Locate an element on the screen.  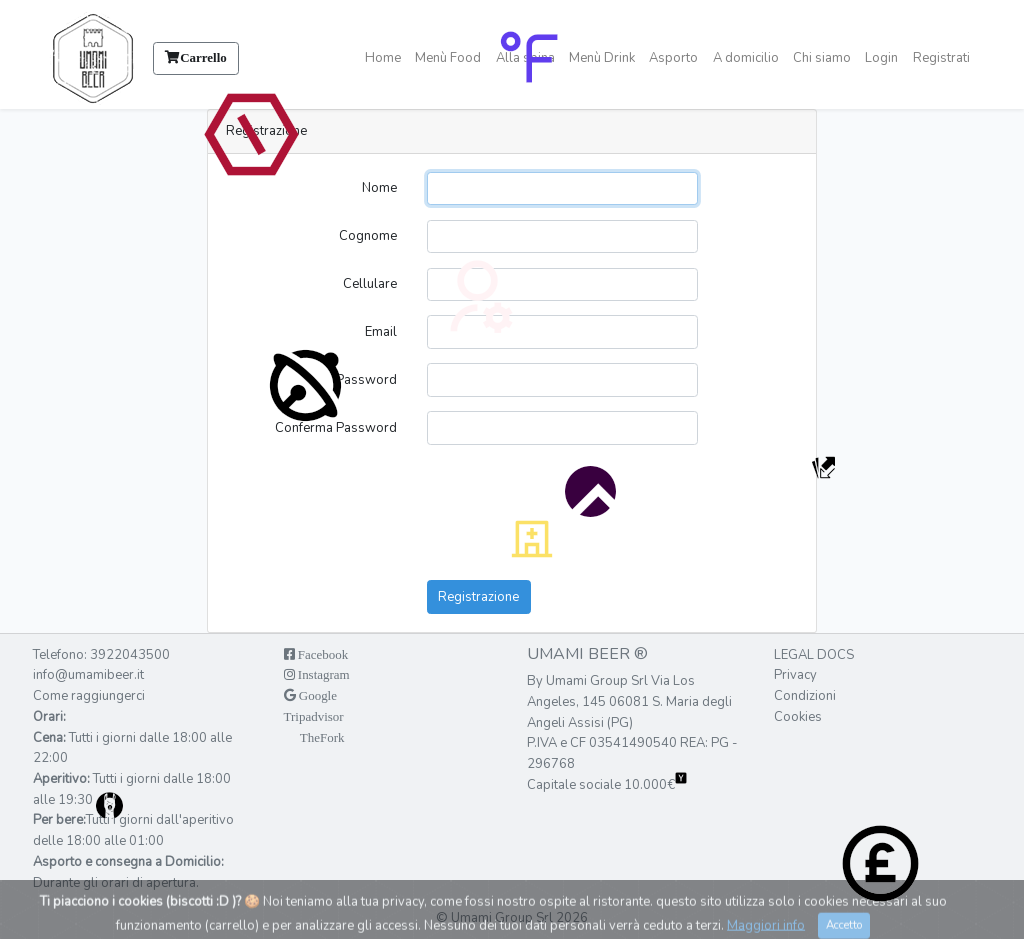
open hacker news is located at coordinates (681, 778).